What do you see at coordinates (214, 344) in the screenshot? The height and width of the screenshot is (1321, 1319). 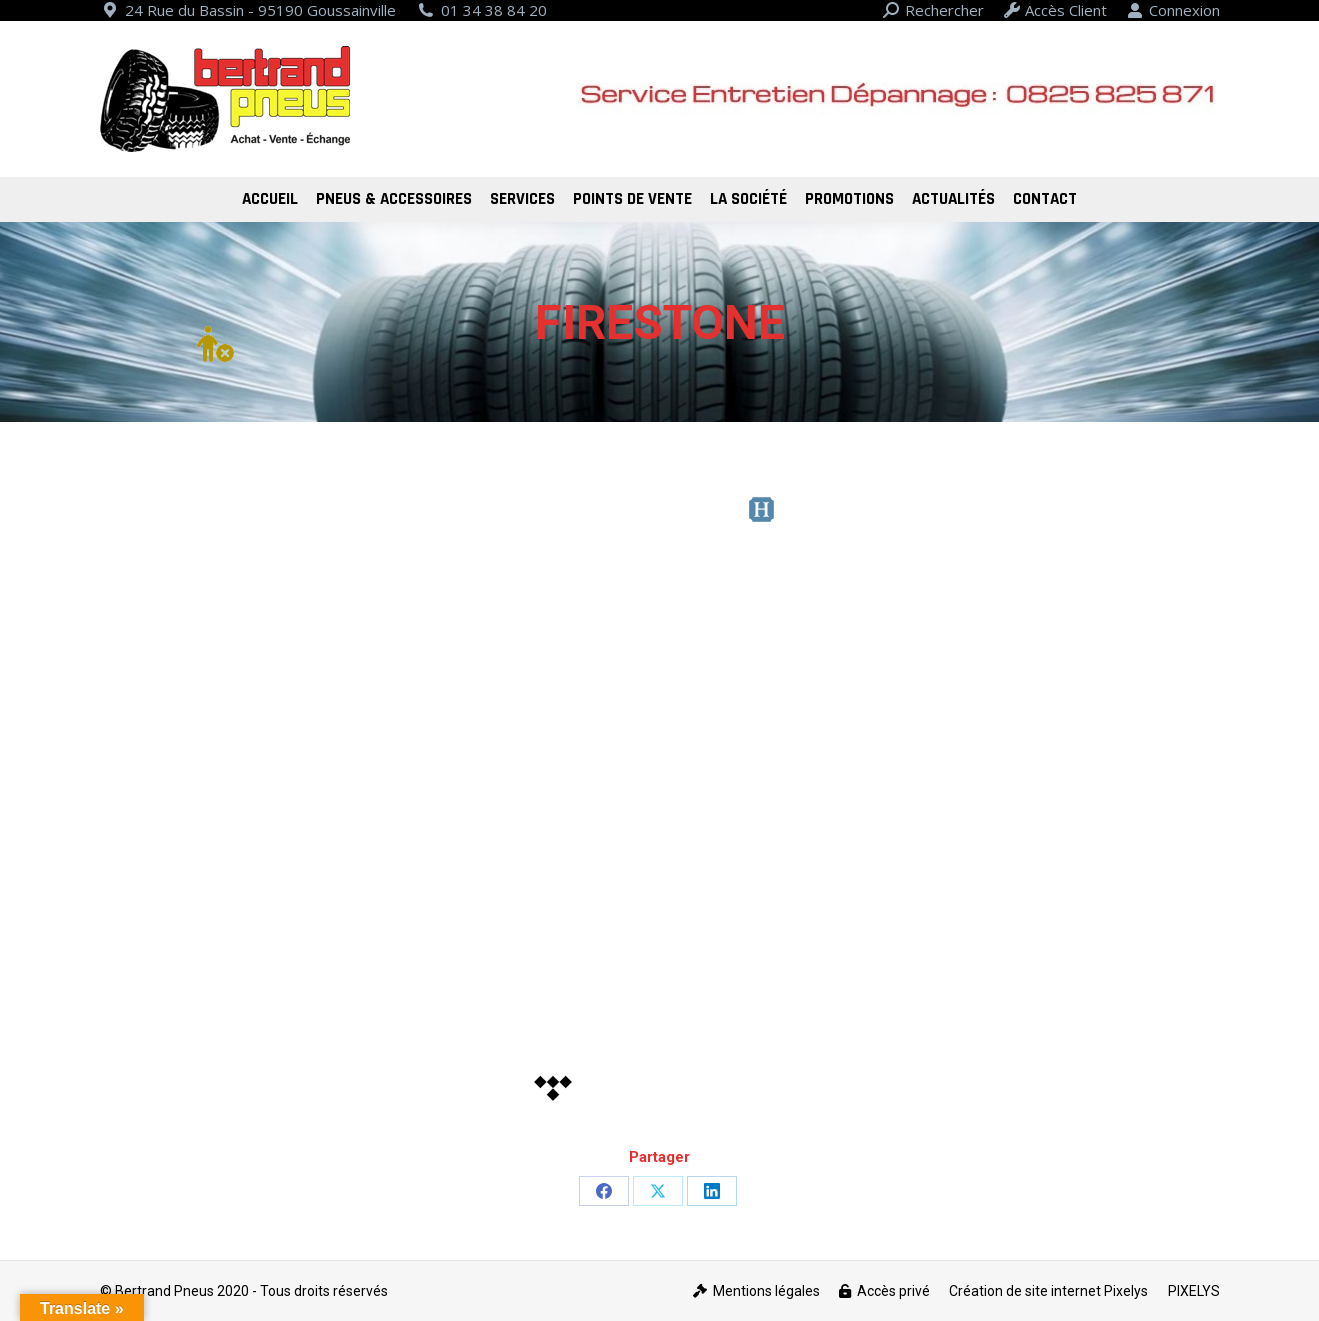 I see `remove a user or contact` at bounding box center [214, 344].